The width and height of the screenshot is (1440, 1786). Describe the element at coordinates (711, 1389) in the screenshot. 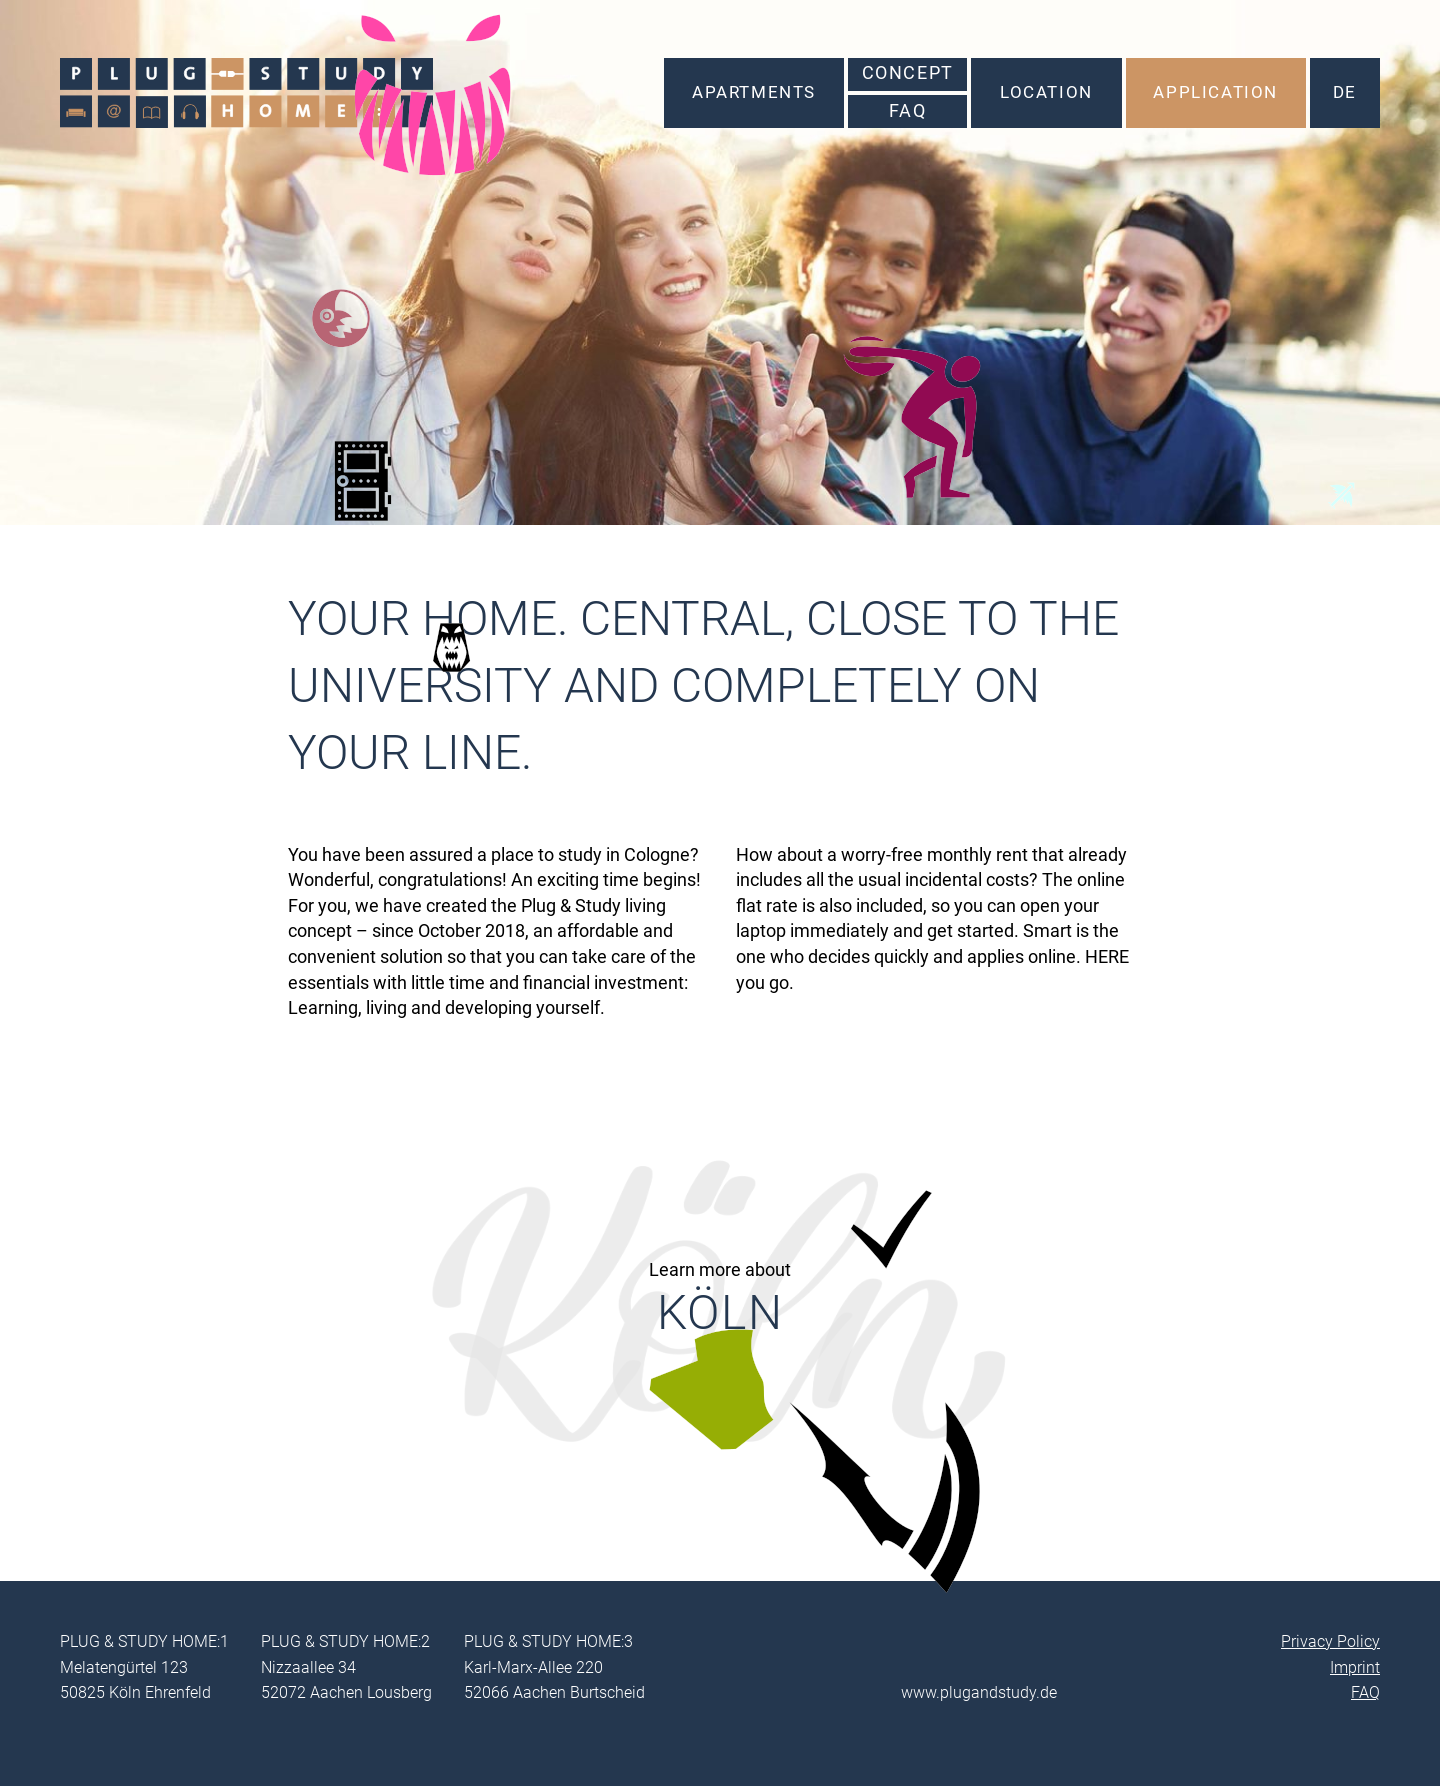

I see `select algeria as your country or region` at that location.